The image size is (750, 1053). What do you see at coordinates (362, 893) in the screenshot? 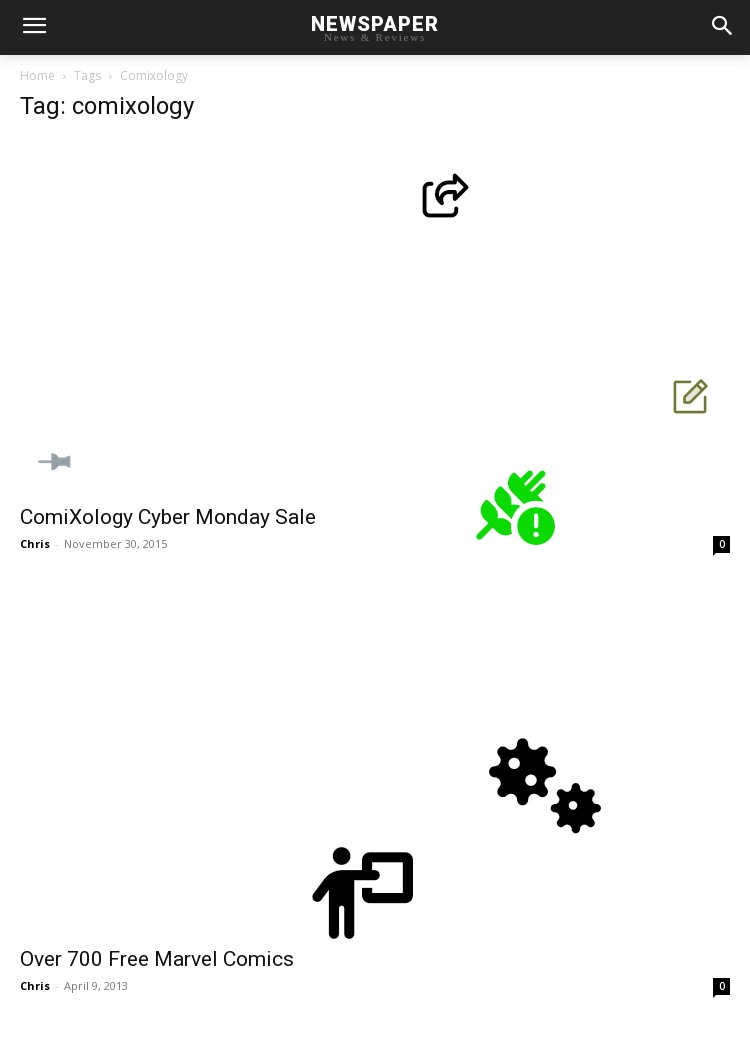
I see `access presentation or teaching mode` at bounding box center [362, 893].